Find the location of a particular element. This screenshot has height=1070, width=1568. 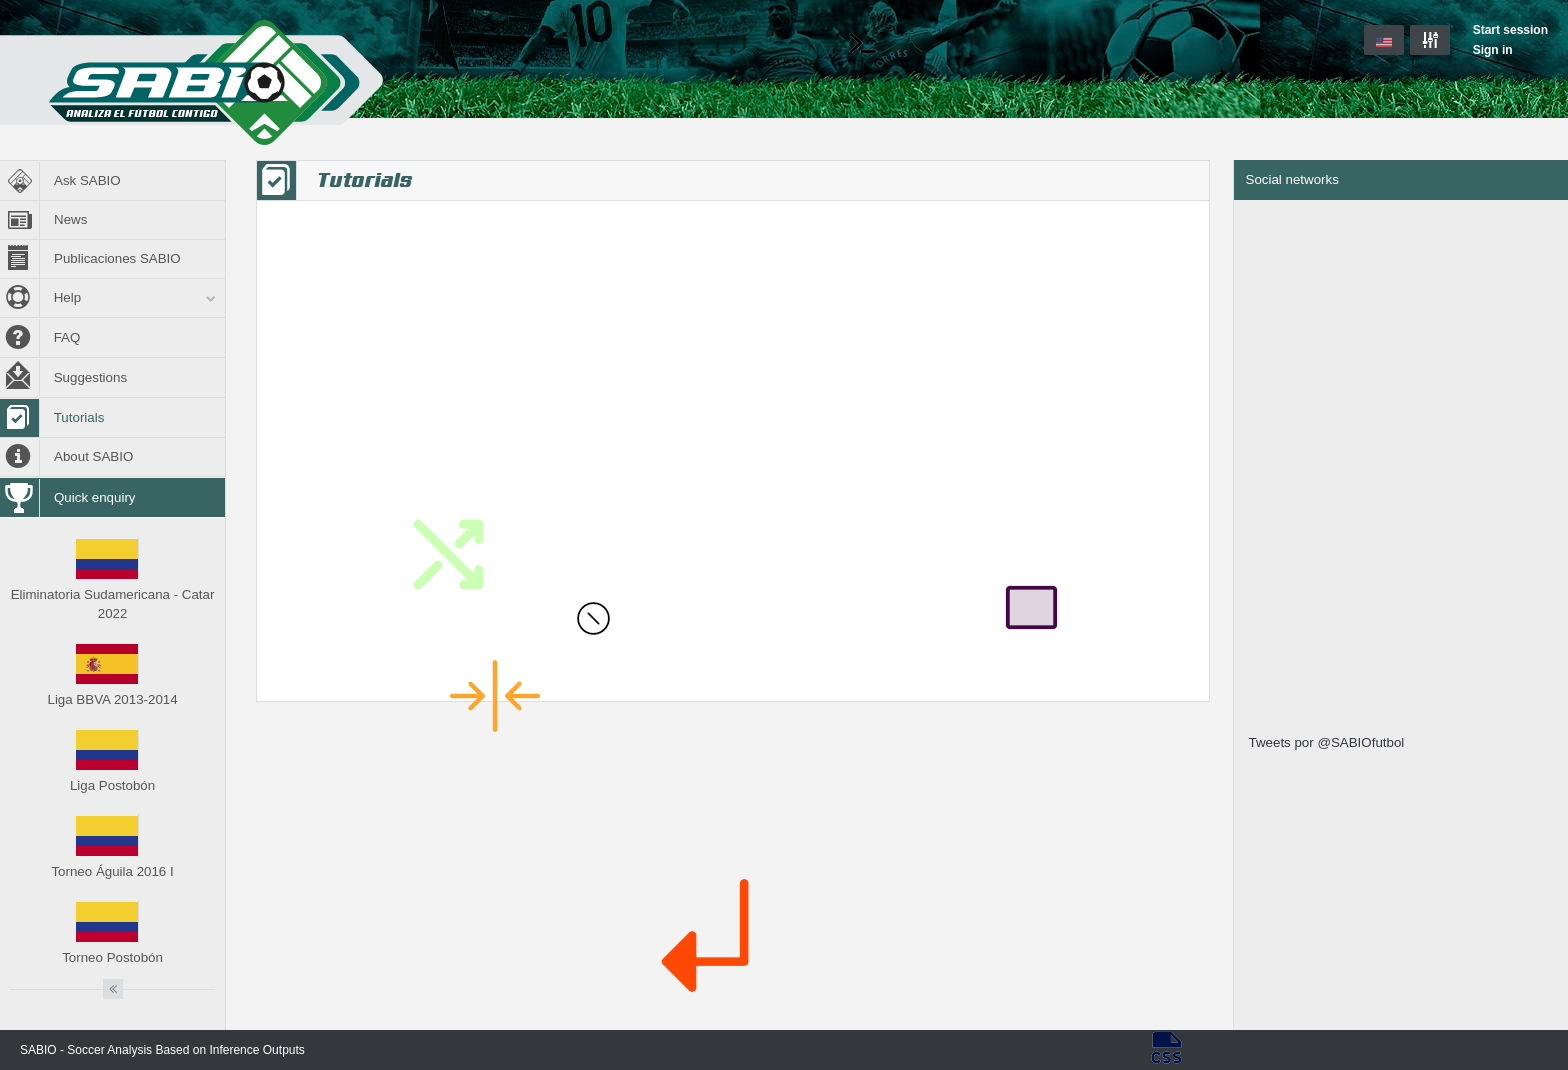

return to previous line or section is located at coordinates (709, 935).